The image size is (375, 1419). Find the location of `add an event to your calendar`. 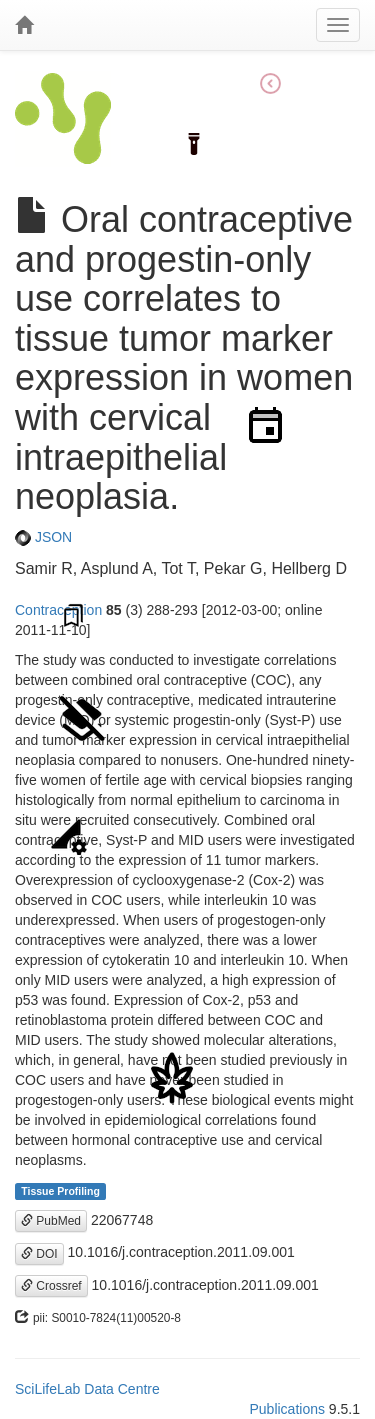

add an event to your calendar is located at coordinates (265, 426).